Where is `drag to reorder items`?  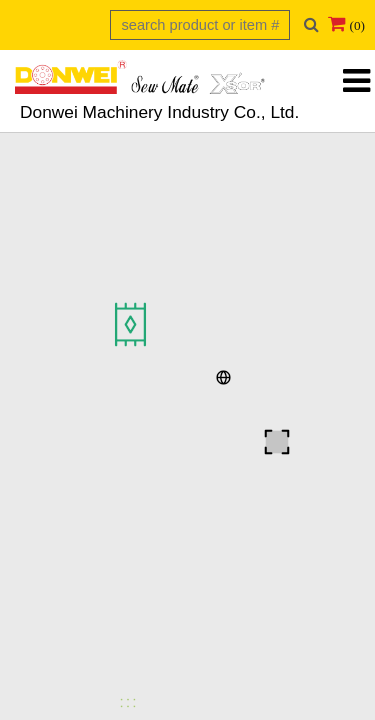 drag to reorder items is located at coordinates (128, 703).